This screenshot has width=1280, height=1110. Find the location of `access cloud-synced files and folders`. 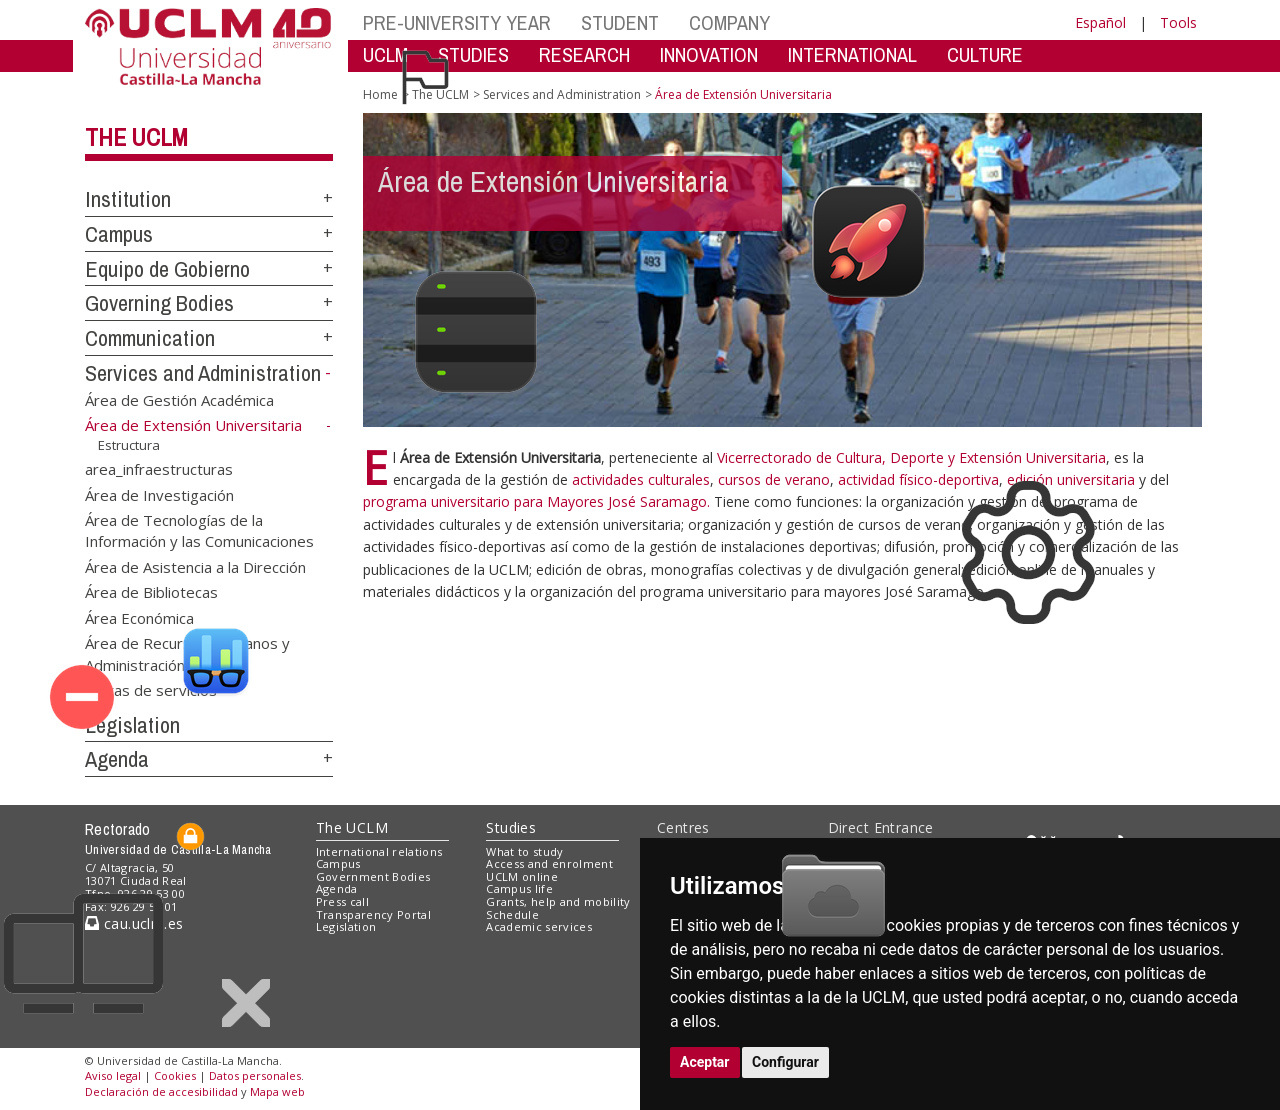

access cloud-synced files and folders is located at coordinates (833, 895).